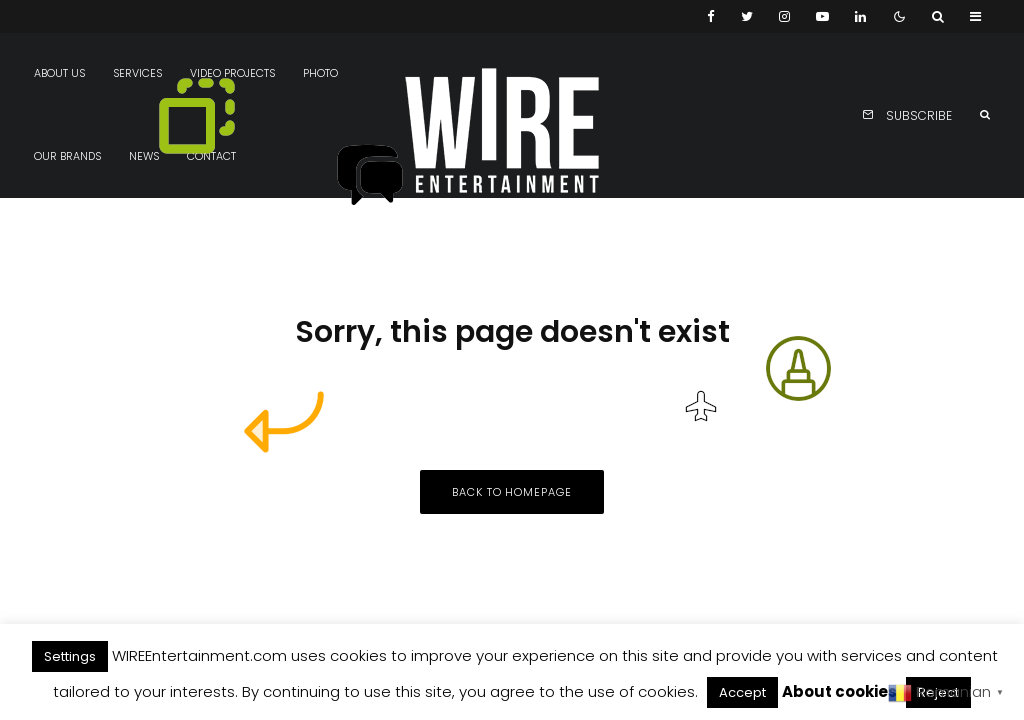 Image resolution: width=1024 pixels, height=720 pixels. I want to click on reply to a message or comment, so click(284, 422).